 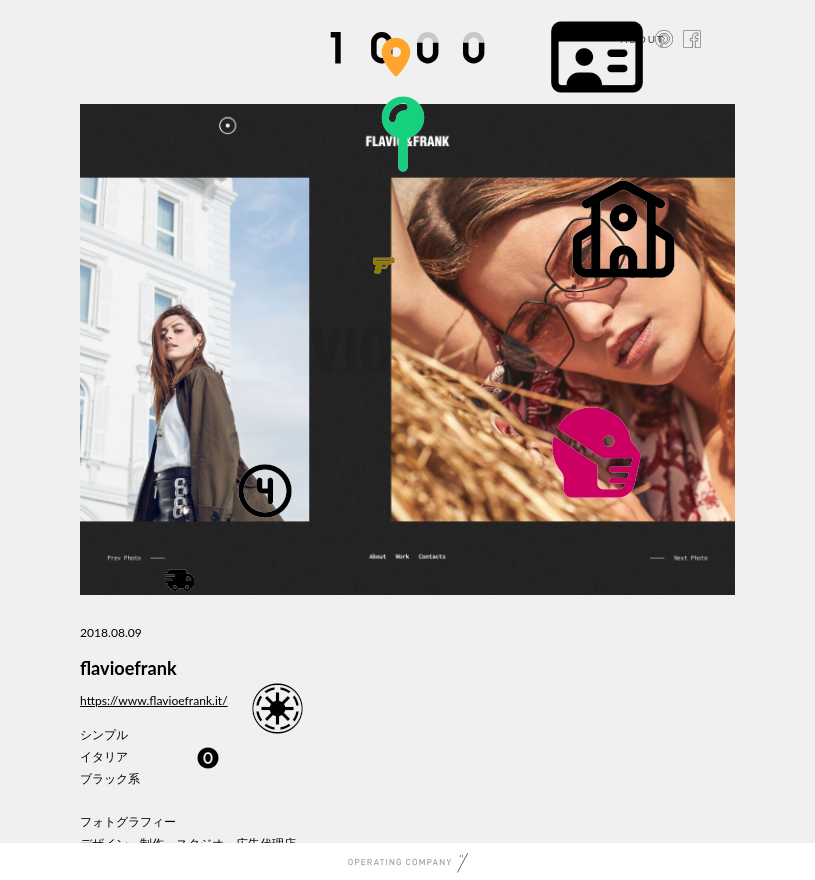 What do you see at coordinates (265, 491) in the screenshot?
I see `step 4 in a multi-step process` at bounding box center [265, 491].